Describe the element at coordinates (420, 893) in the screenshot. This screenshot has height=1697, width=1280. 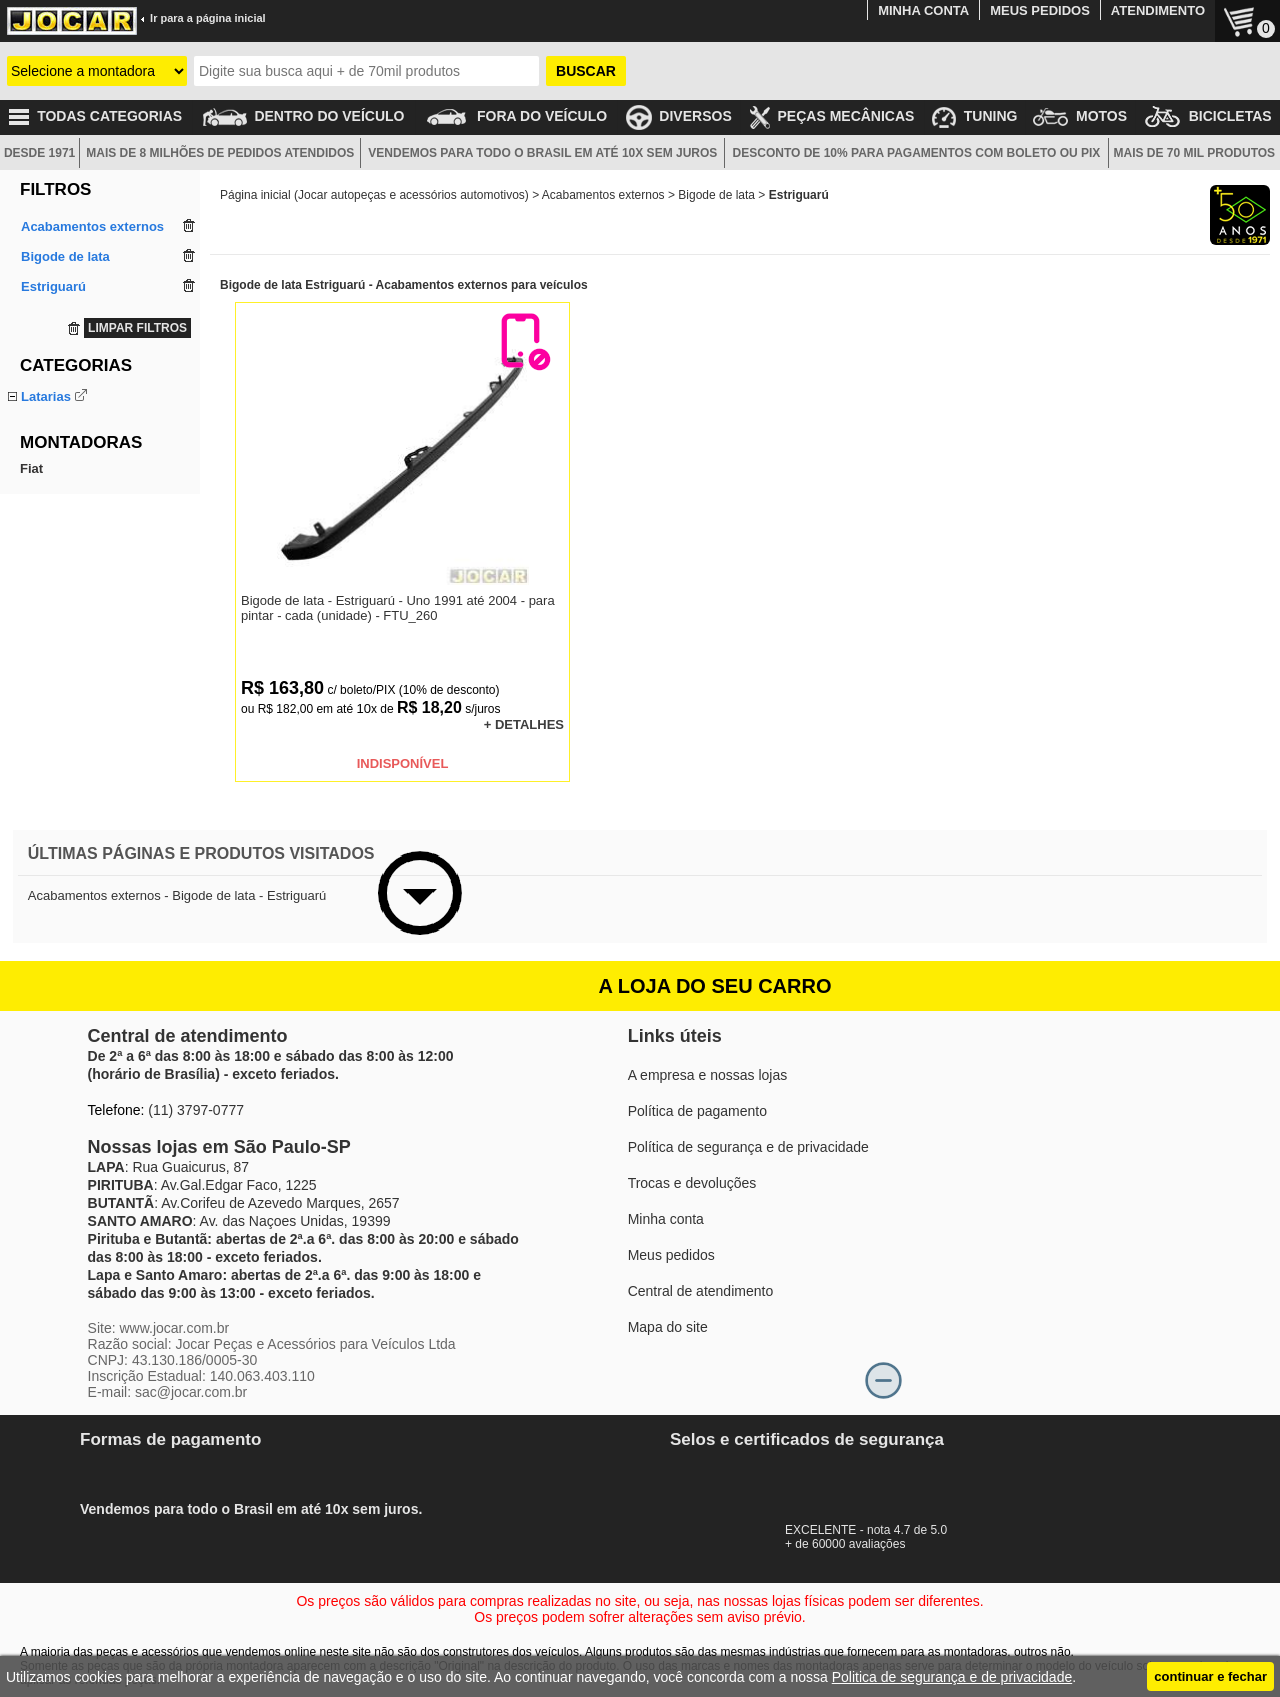
I see `tap to expand dropdown menu` at that location.